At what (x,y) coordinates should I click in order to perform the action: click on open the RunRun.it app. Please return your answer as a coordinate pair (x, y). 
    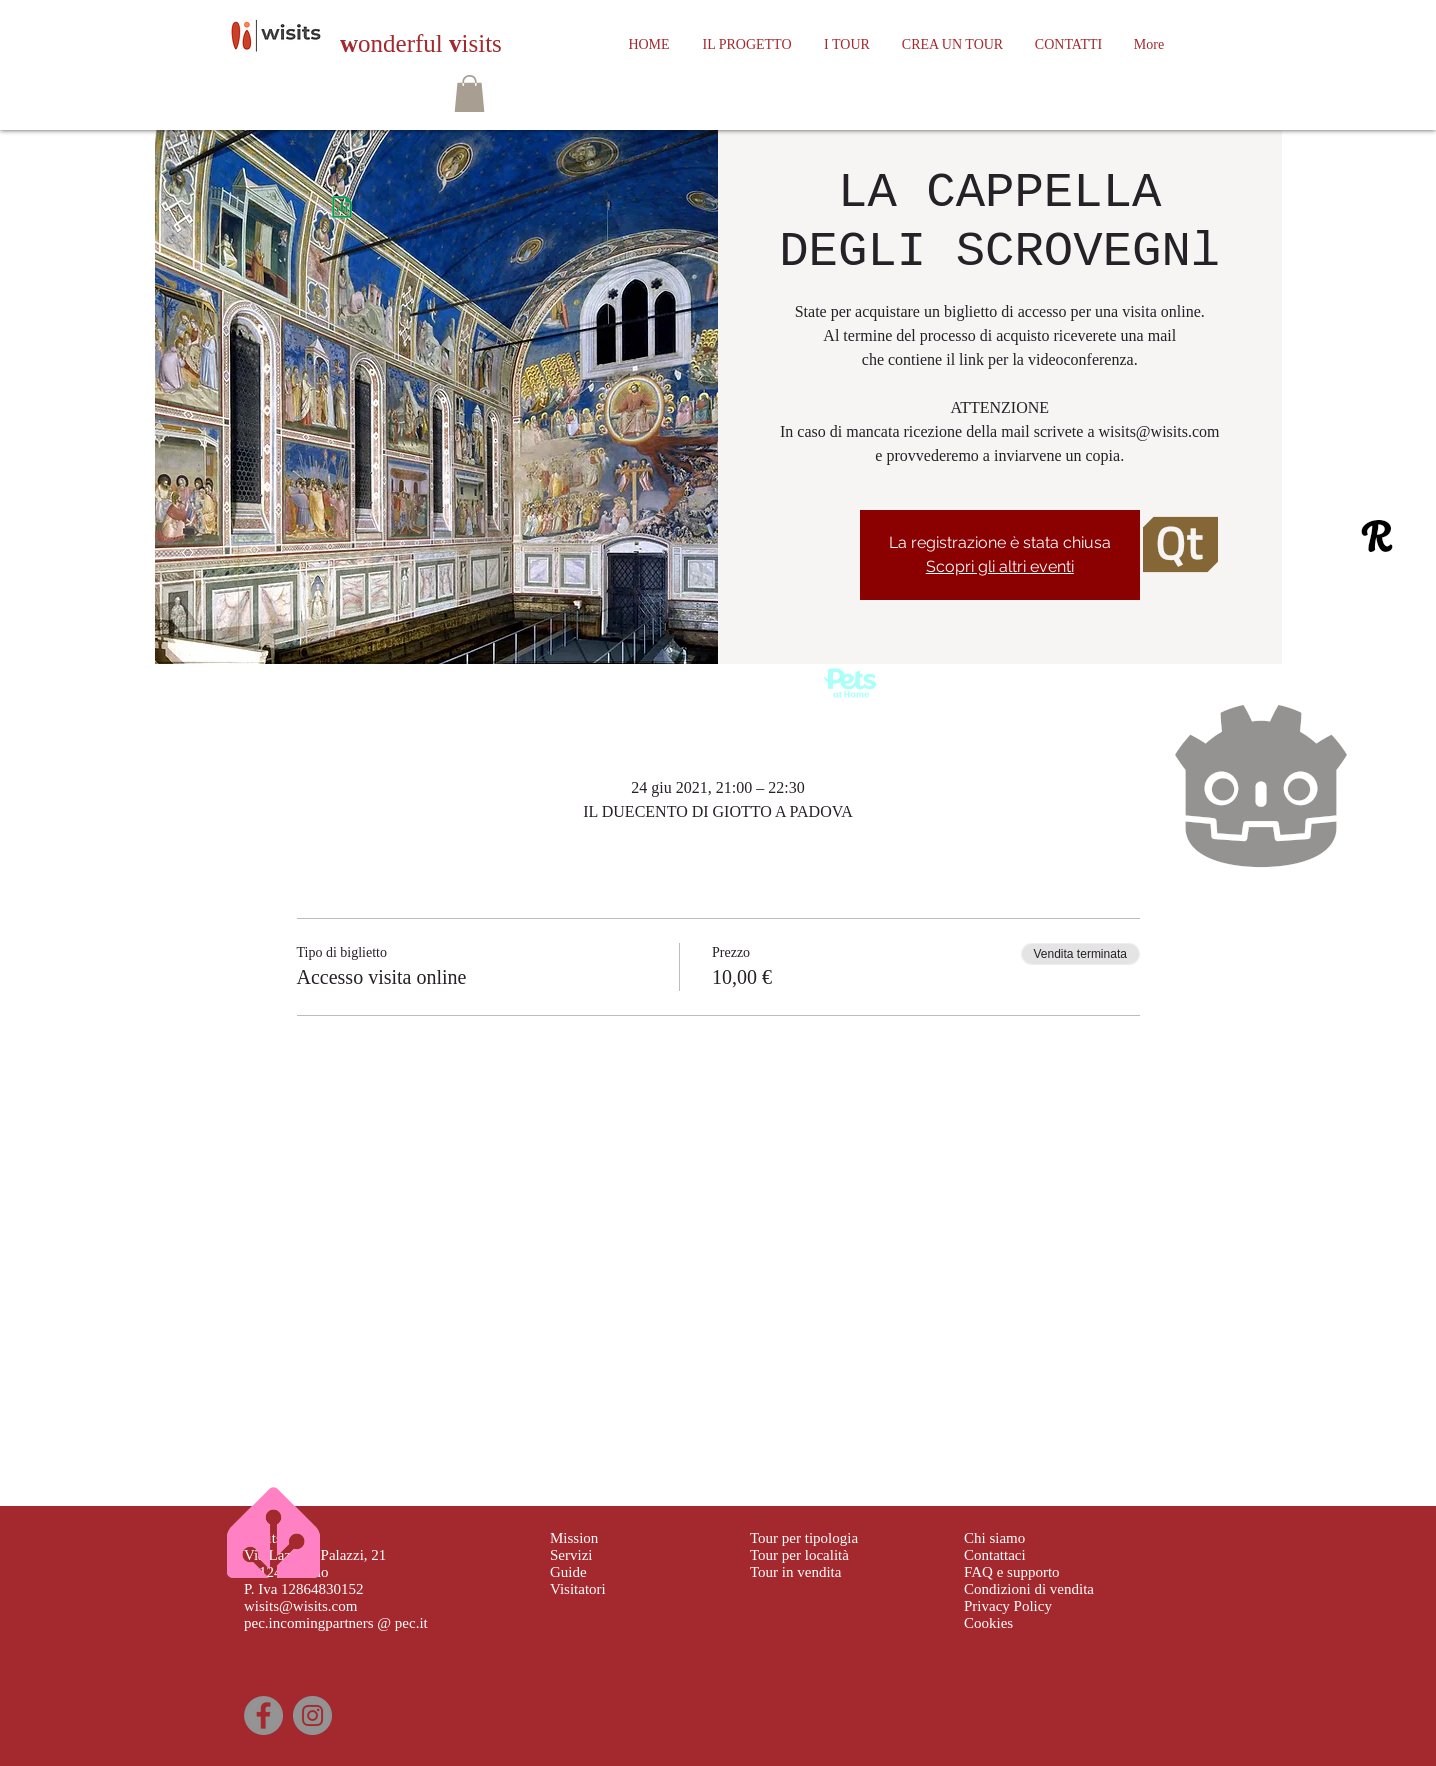
    Looking at the image, I should click on (1377, 536).